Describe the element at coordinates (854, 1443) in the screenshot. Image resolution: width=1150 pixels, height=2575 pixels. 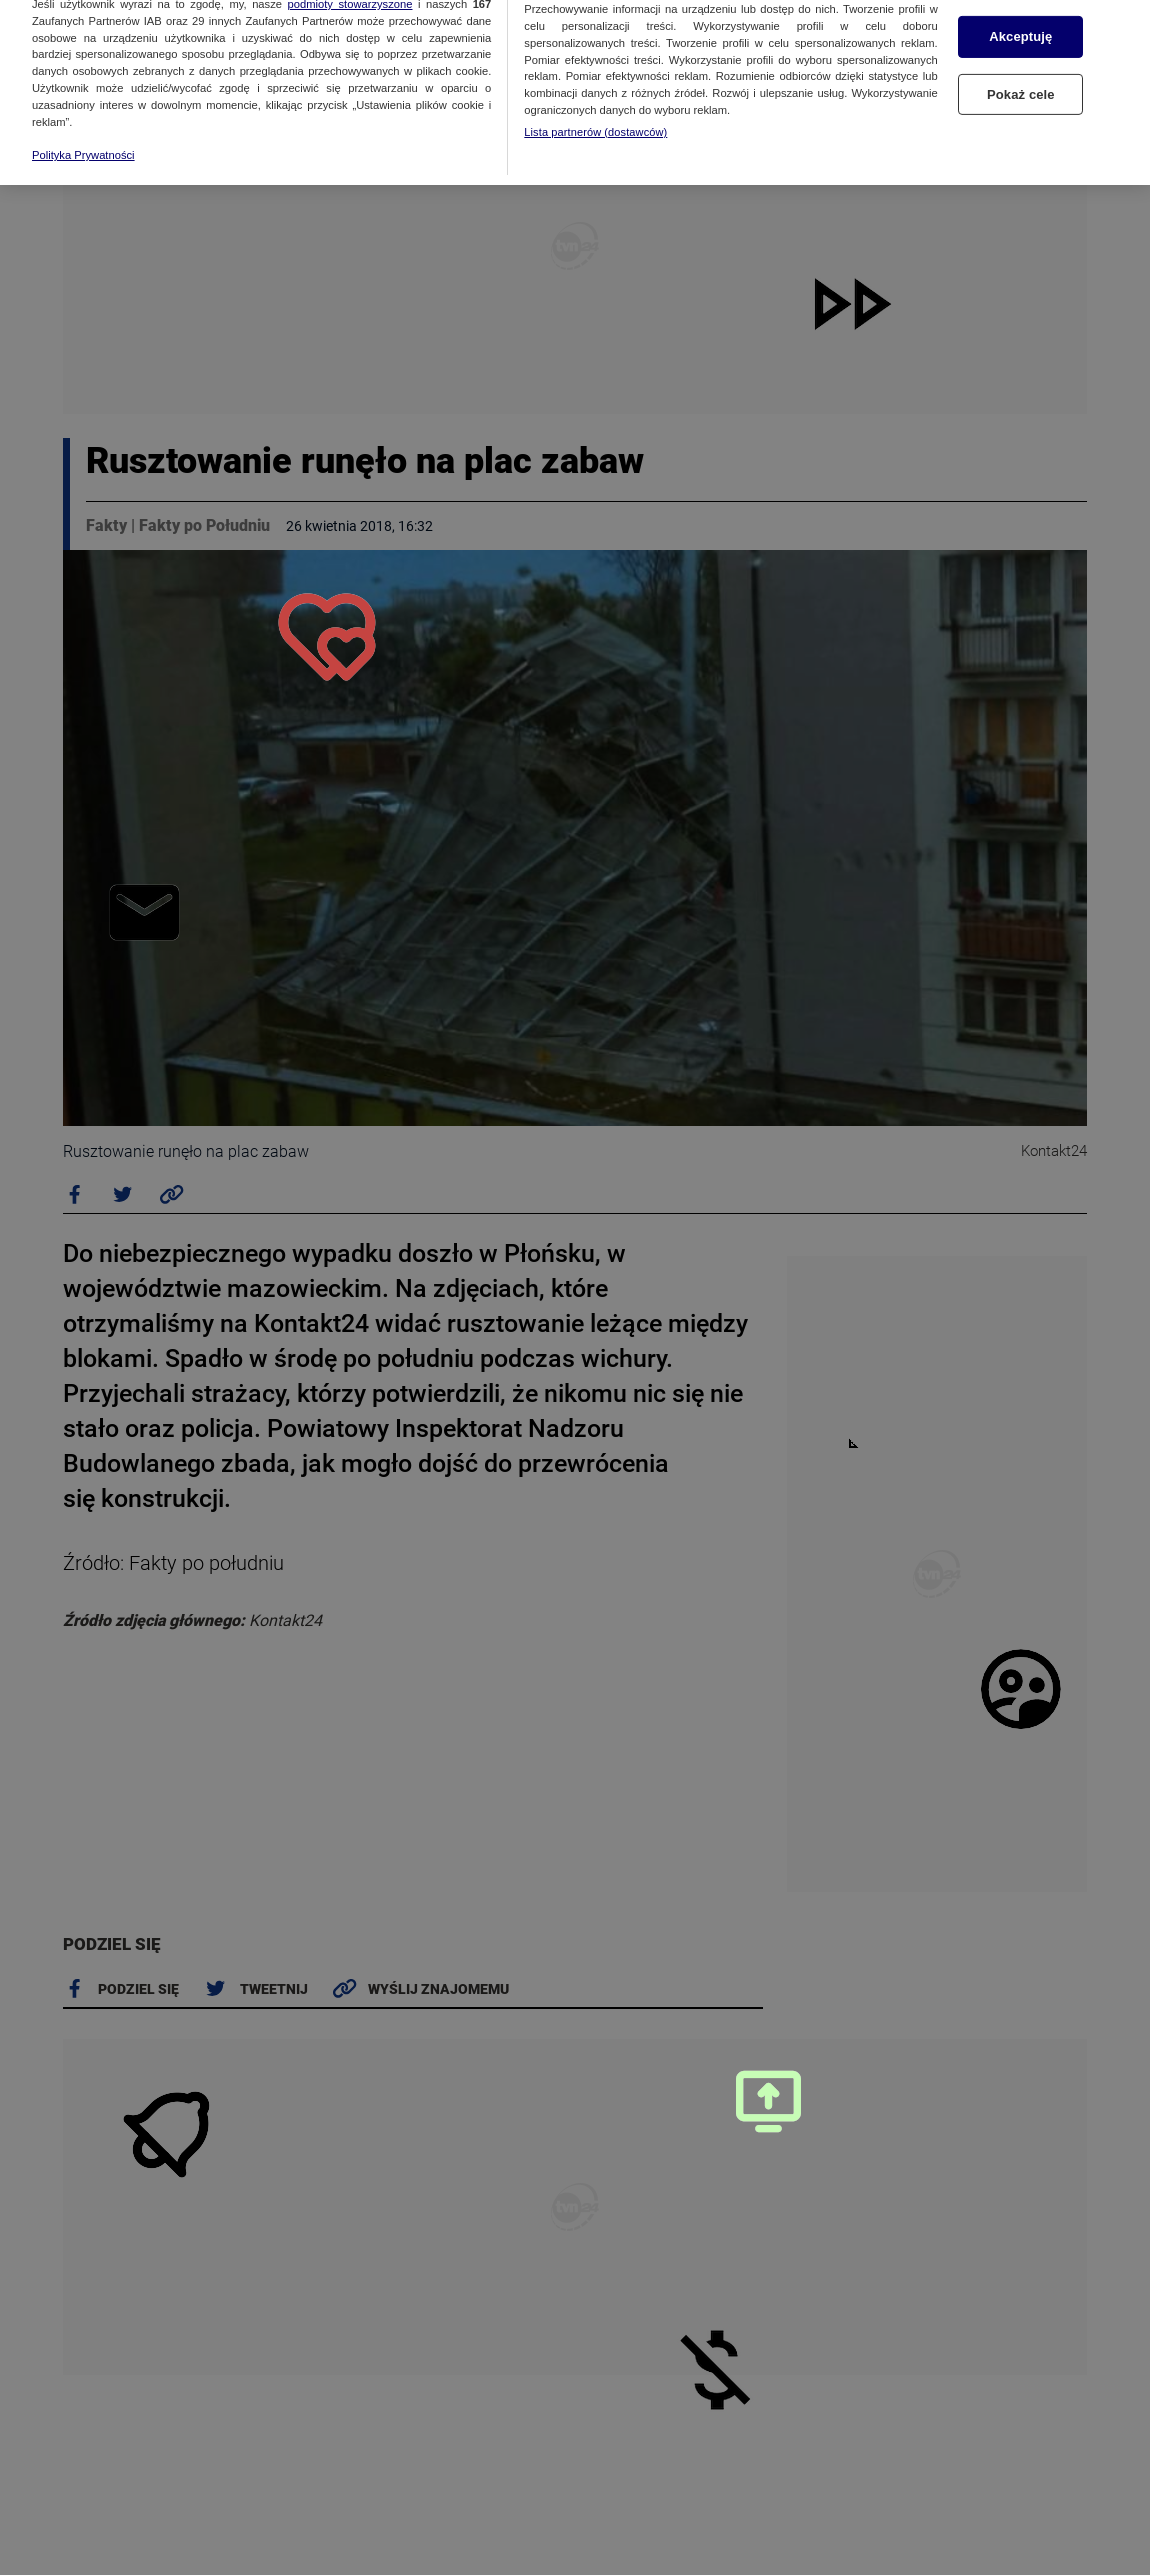
I see `measure dimensions or square footage` at that location.